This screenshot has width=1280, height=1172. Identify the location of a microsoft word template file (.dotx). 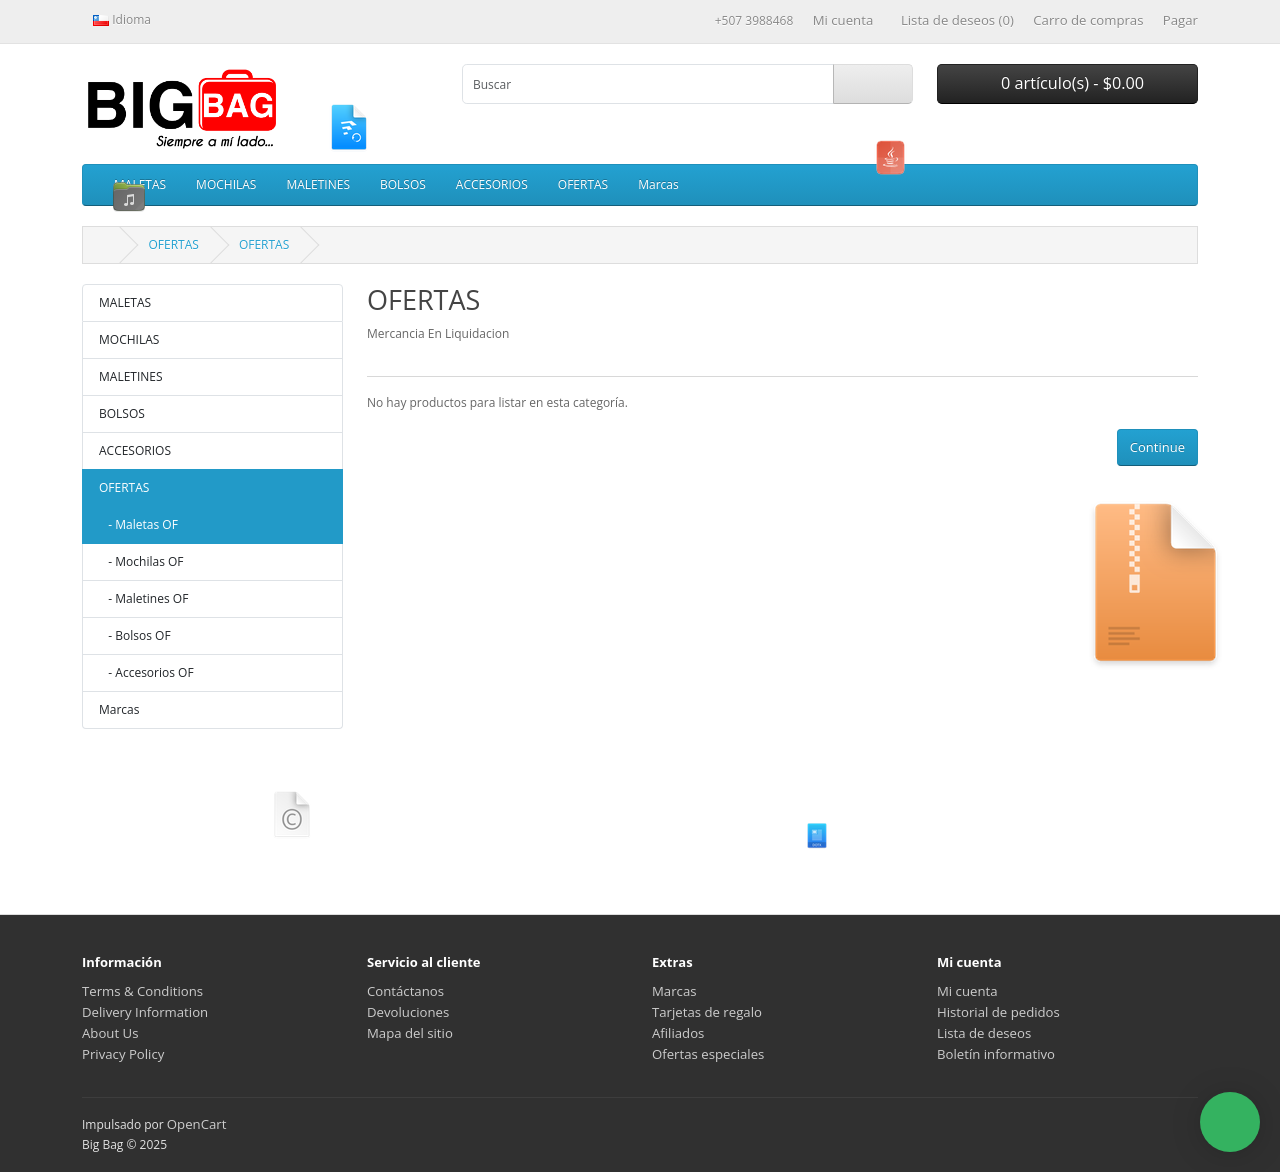
(817, 836).